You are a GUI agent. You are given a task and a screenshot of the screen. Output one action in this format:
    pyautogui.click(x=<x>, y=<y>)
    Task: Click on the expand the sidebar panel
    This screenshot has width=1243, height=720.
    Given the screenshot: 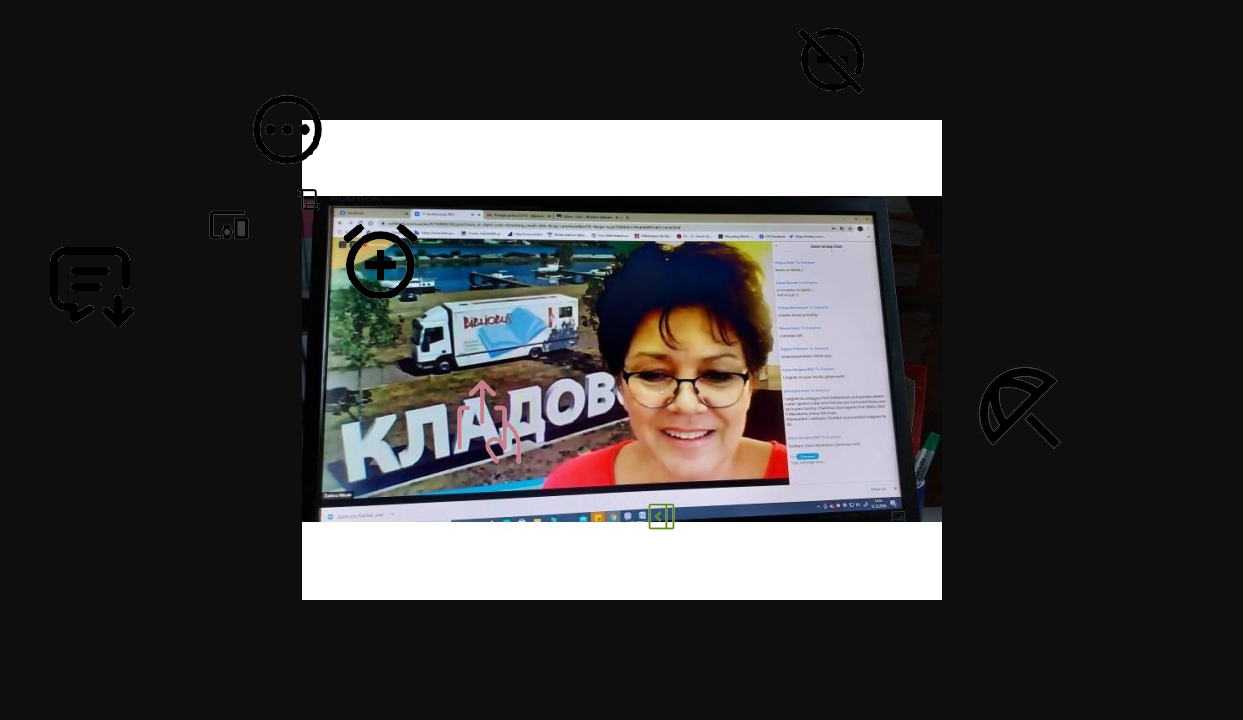 What is the action you would take?
    pyautogui.click(x=661, y=516)
    